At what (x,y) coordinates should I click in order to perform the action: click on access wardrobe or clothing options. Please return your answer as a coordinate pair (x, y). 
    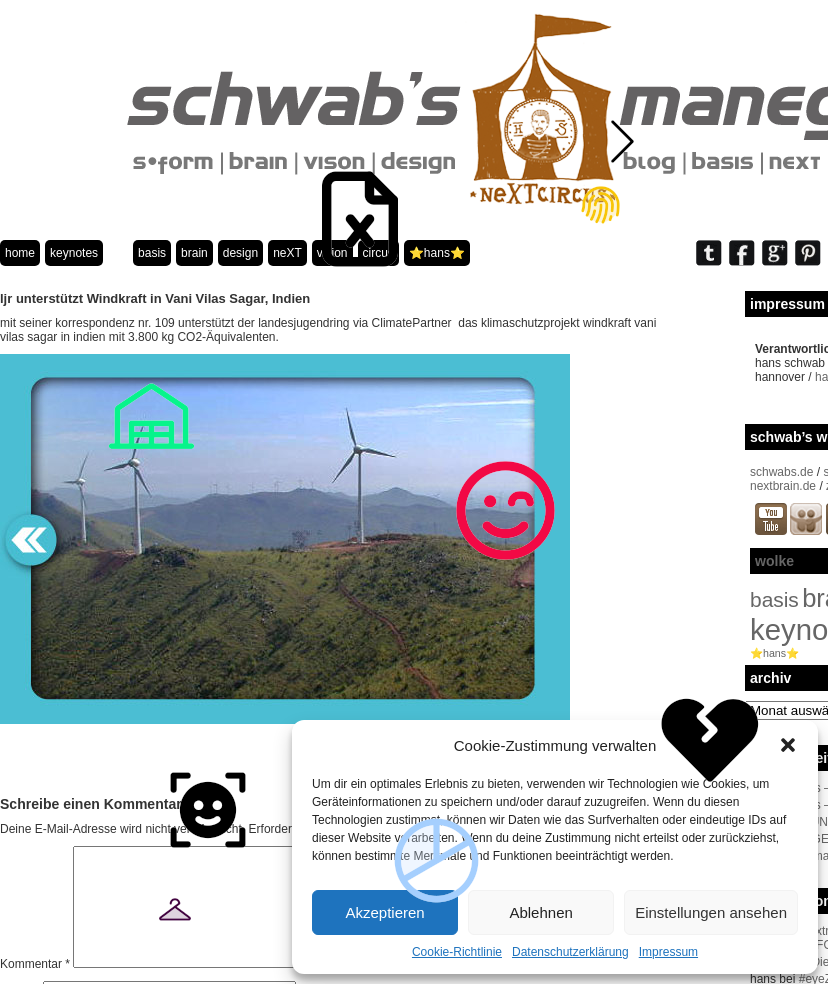
    Looking at the image, I should click on (175, 911).